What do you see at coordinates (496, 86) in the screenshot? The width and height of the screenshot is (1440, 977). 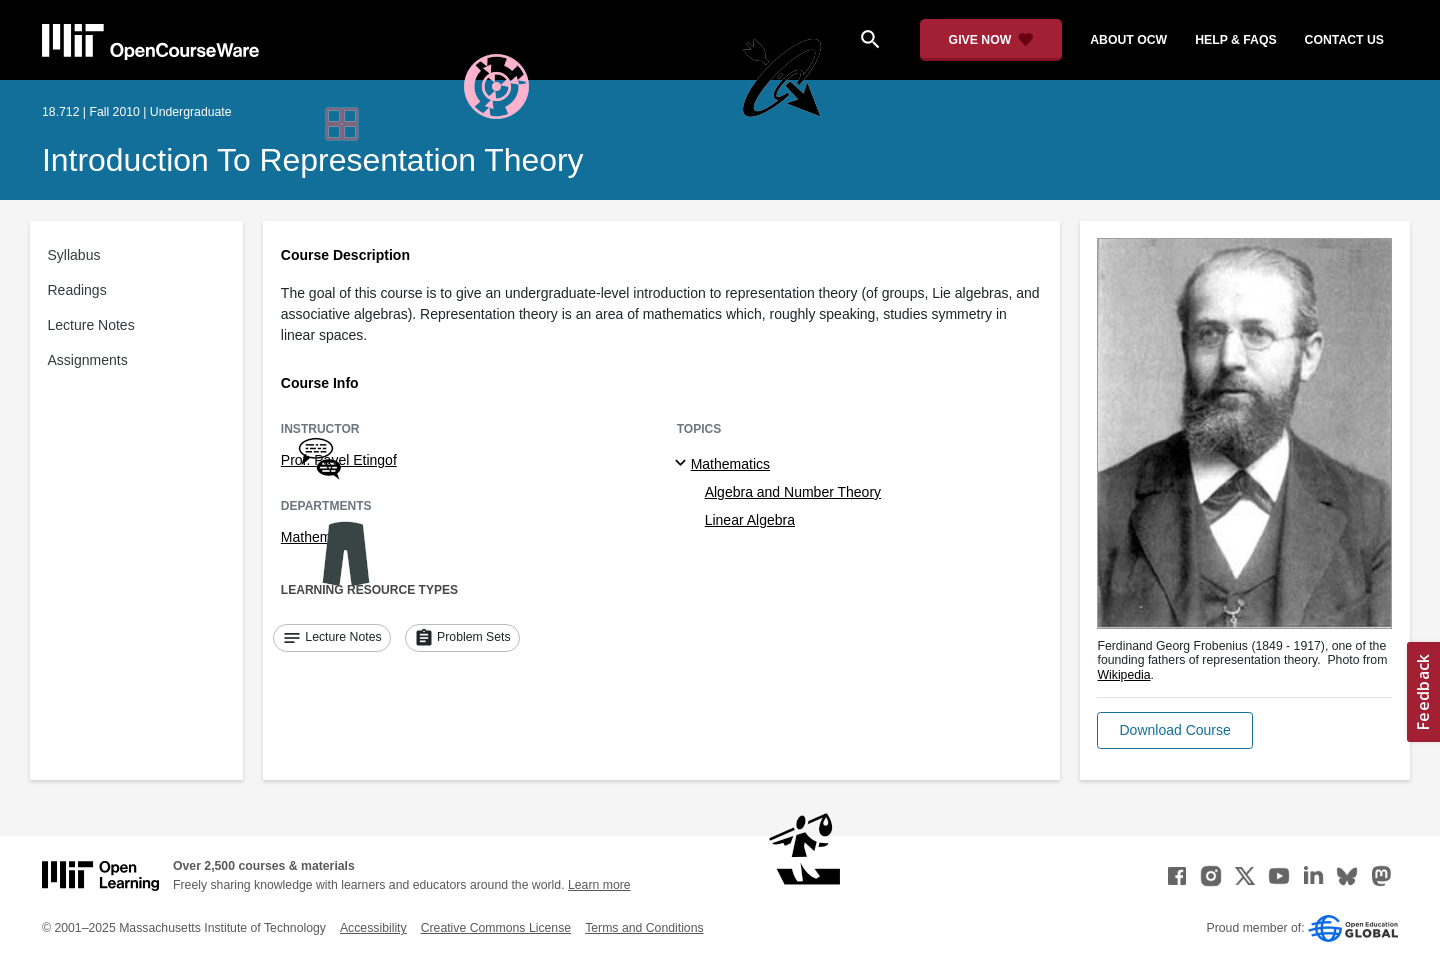 I see `track digital footprint or online activity` at bounding box center [496, 86].